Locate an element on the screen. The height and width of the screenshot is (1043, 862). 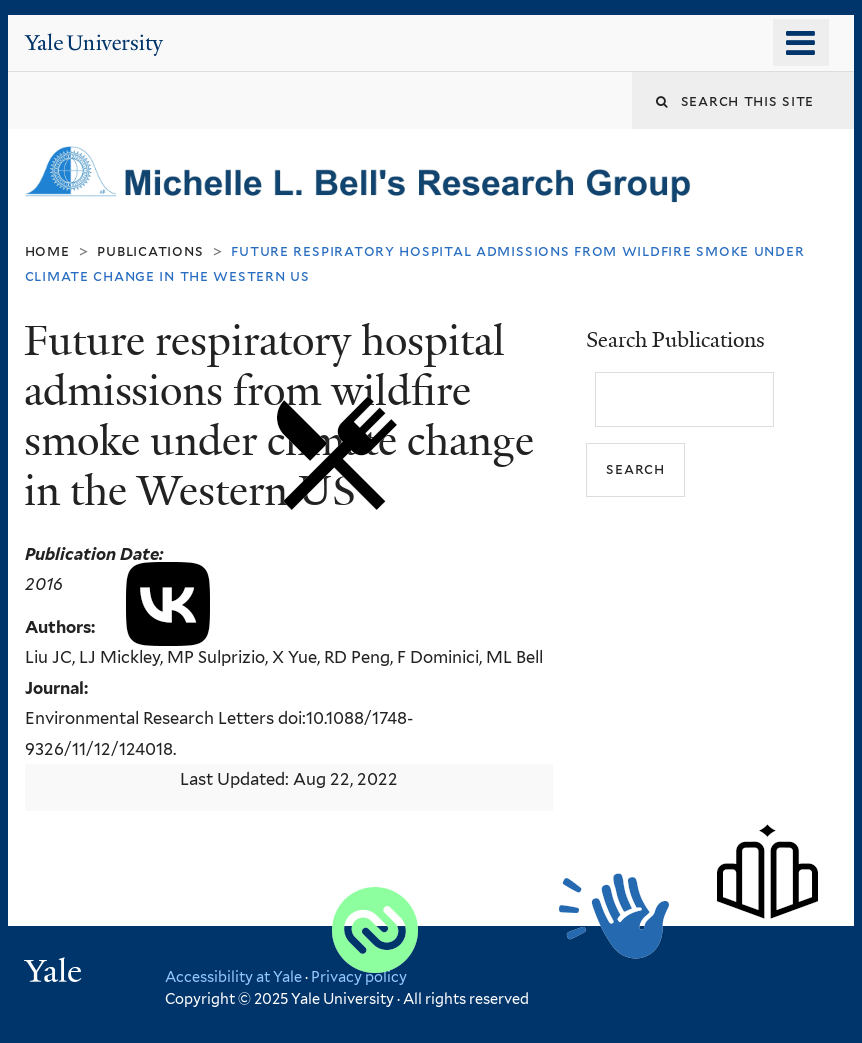
backbone.js framework logo is located at coordinates (767, 871).